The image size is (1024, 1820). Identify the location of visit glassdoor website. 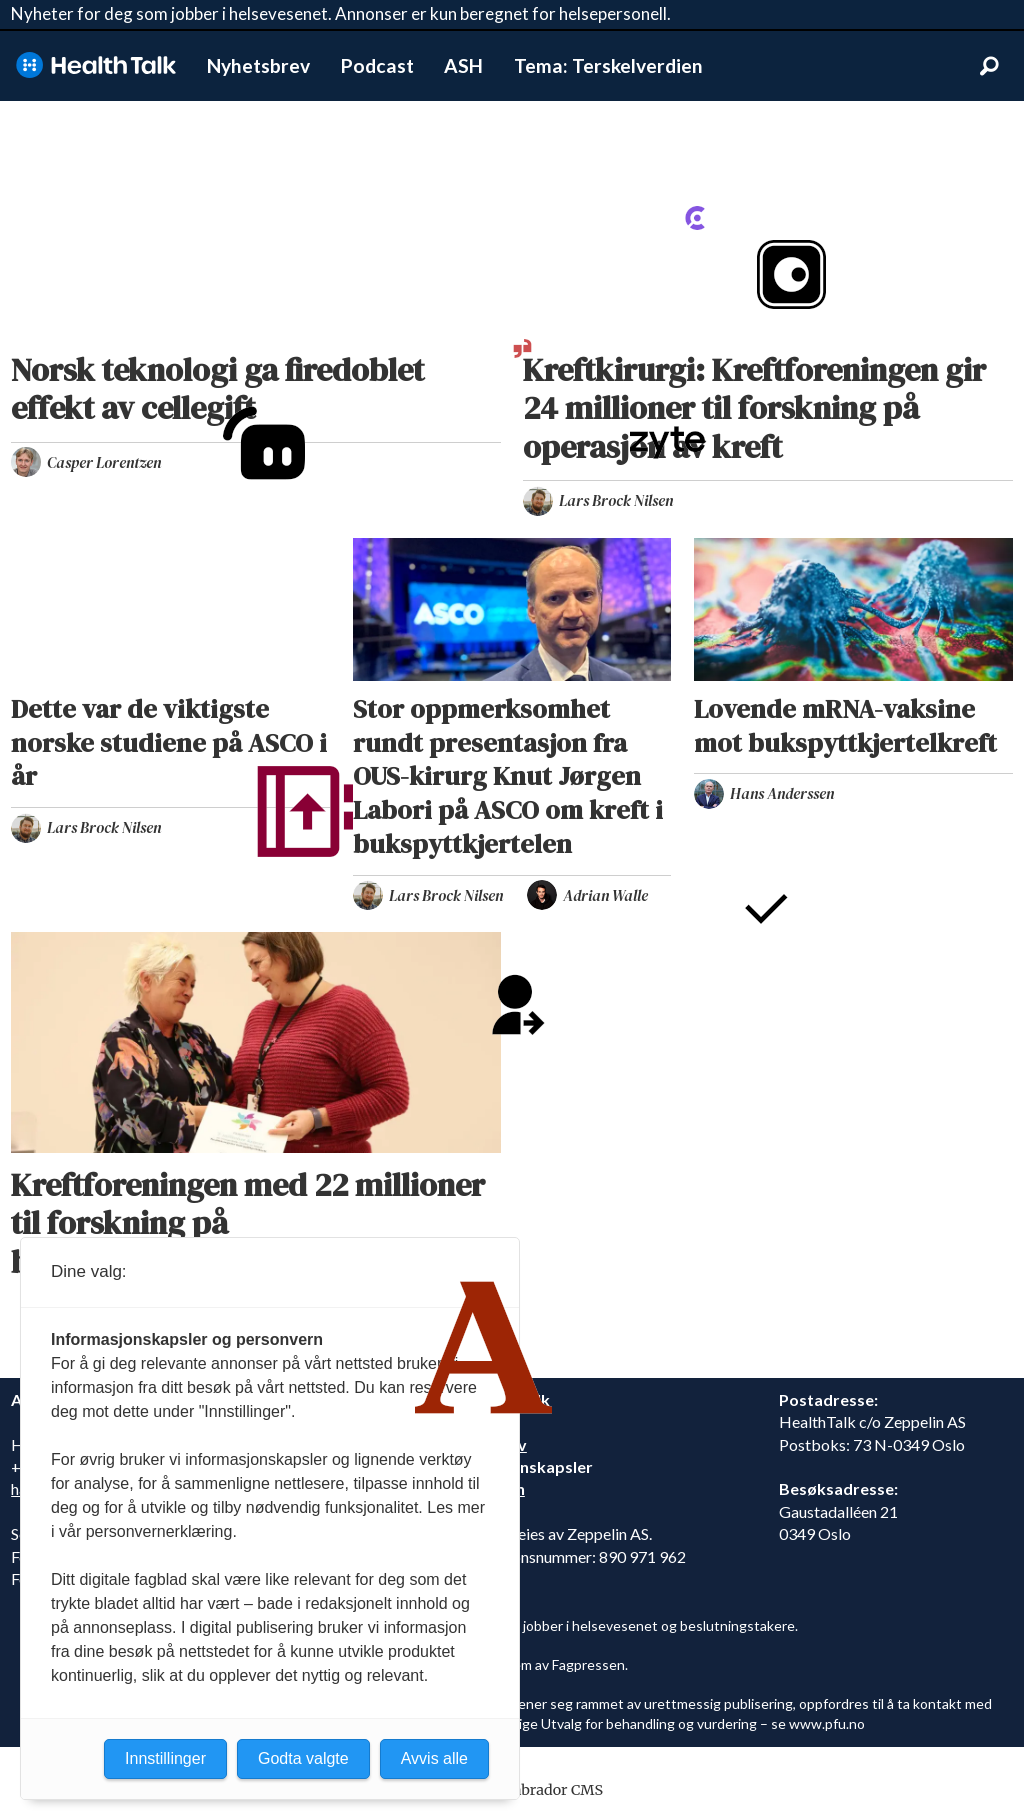
(522, 348).